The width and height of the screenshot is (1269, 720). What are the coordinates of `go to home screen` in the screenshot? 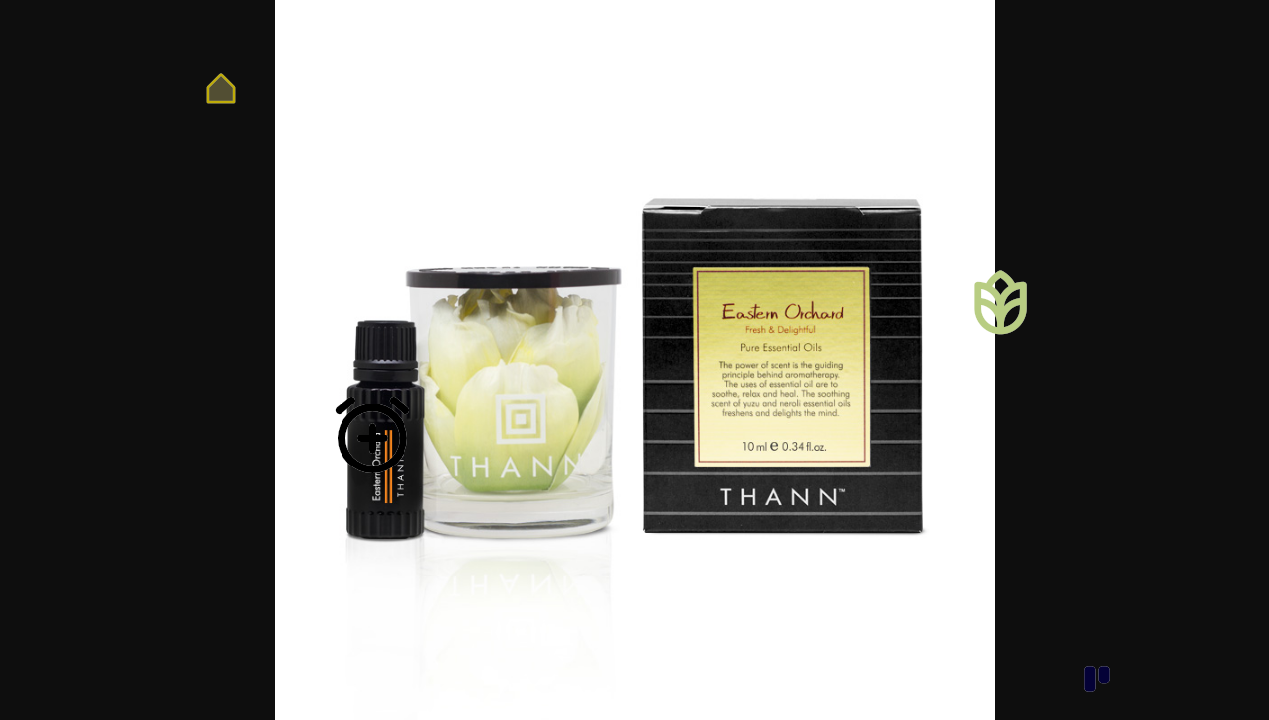 It's located at (221, 89).